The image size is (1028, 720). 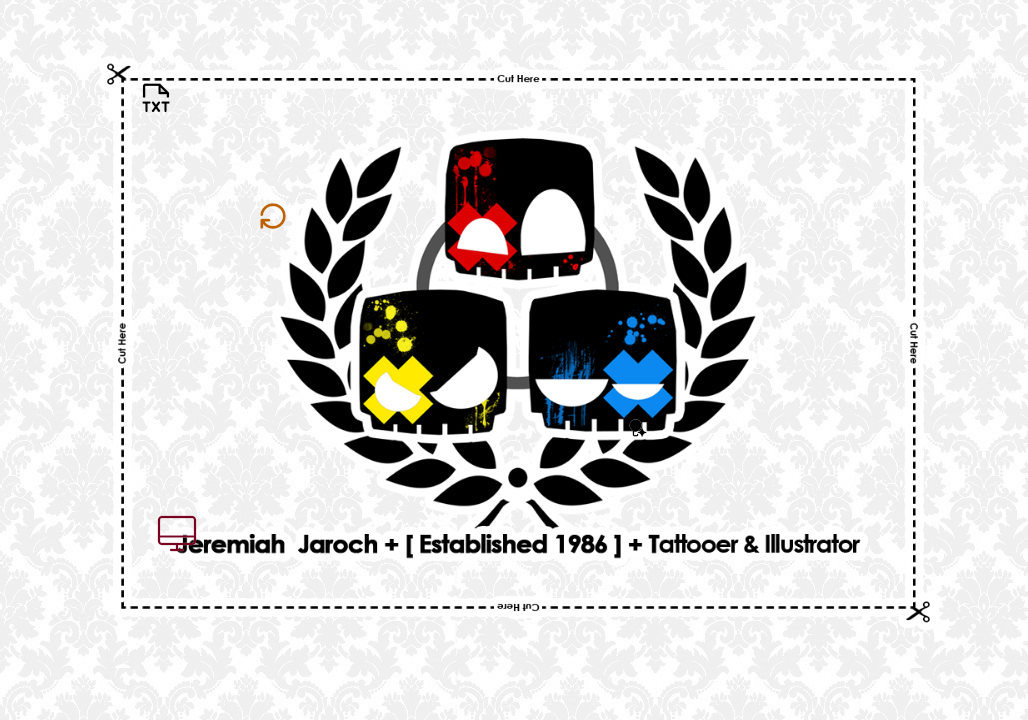 I want to click on open a plain text file, so click(x=156, y=99).